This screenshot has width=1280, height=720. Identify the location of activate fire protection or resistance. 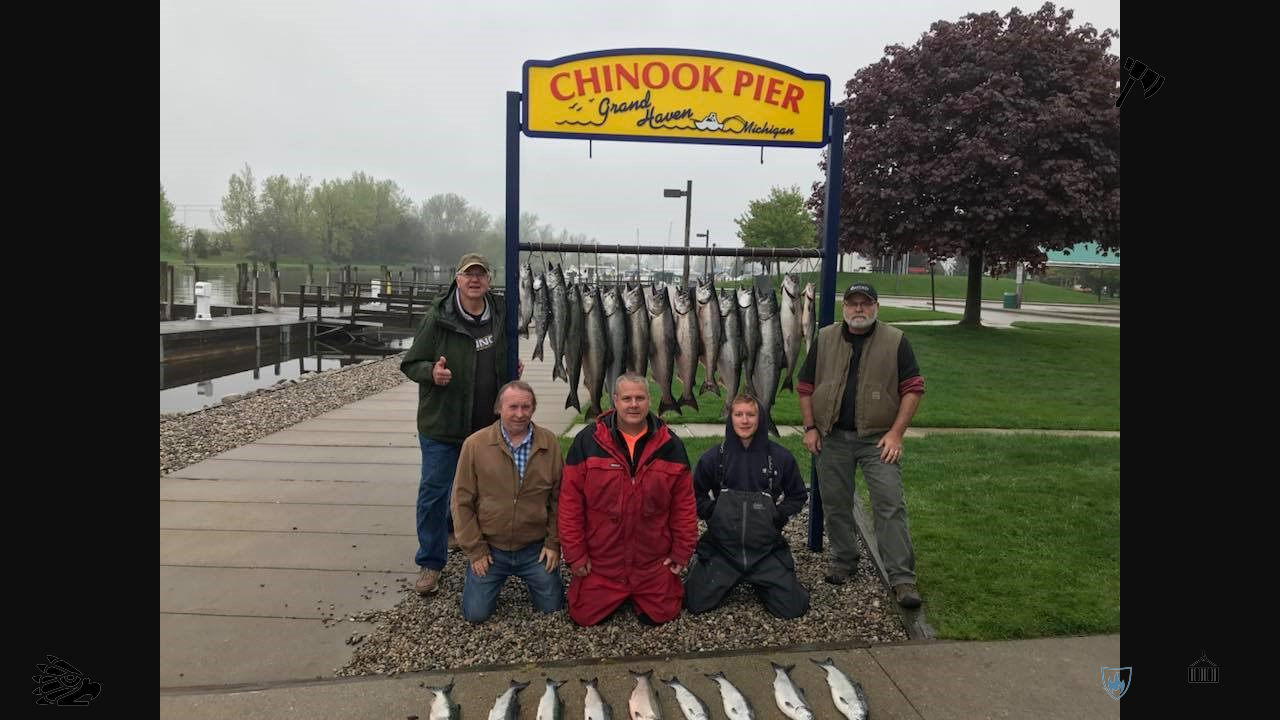
(1116, 683).